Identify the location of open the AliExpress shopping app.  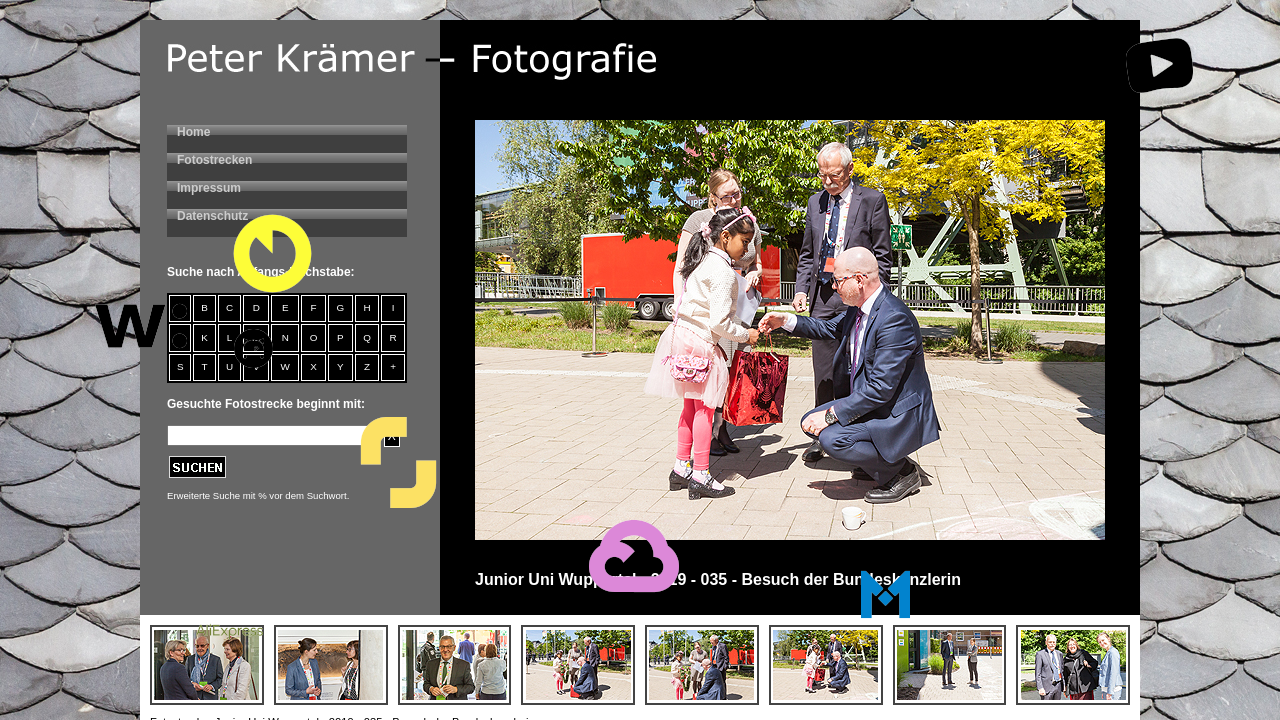
(229, 631).